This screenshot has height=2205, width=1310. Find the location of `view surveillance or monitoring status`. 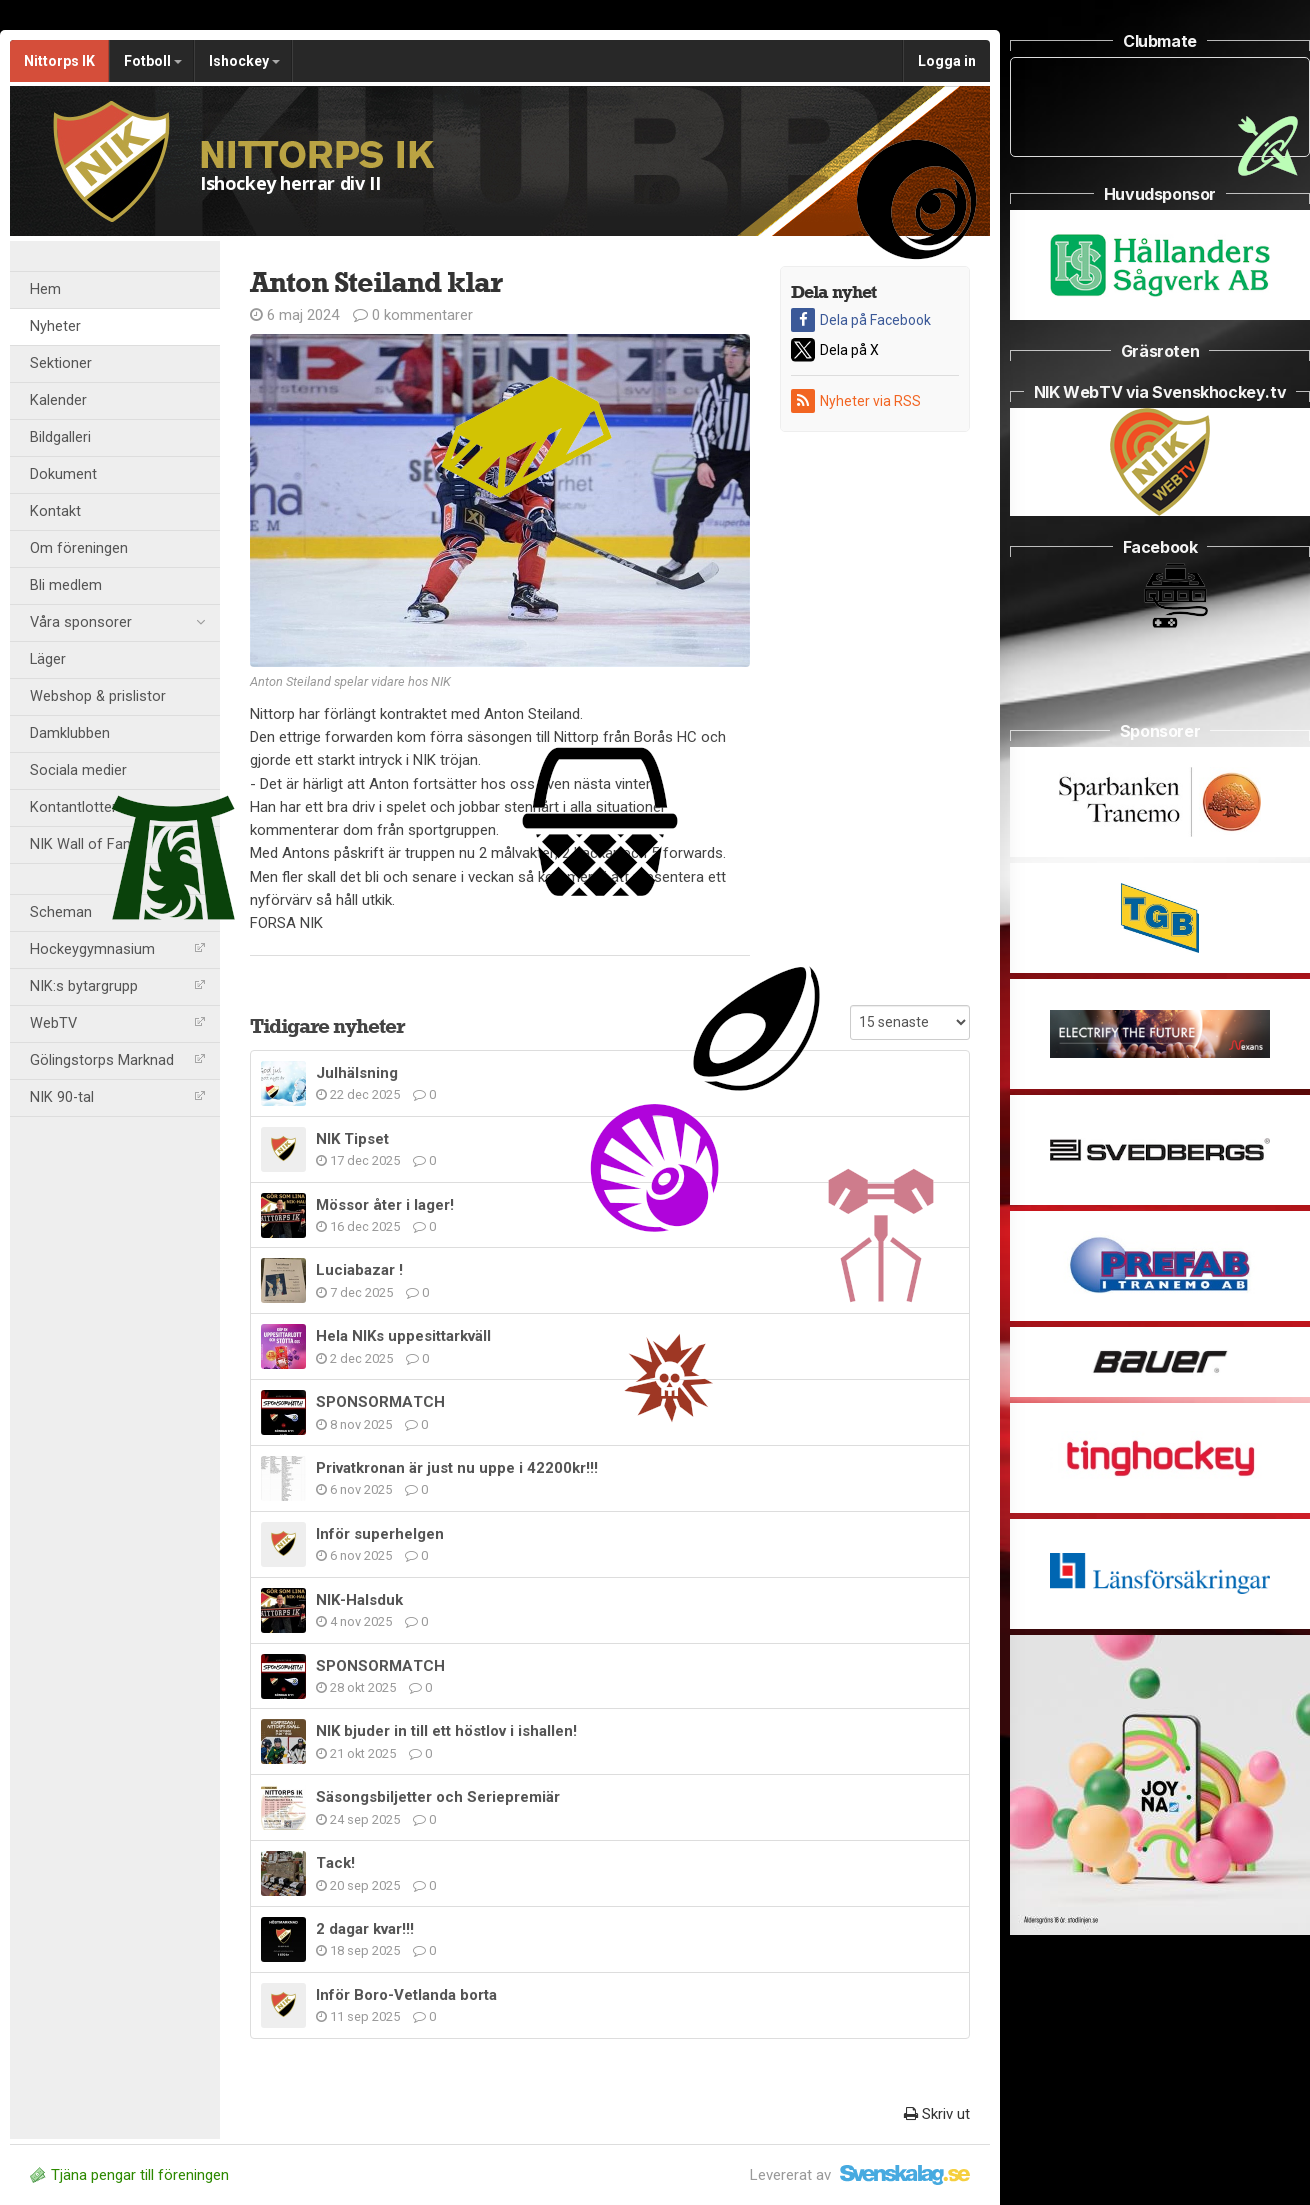

view surveillance or monitoring status is located at coordinates (655, 1168).